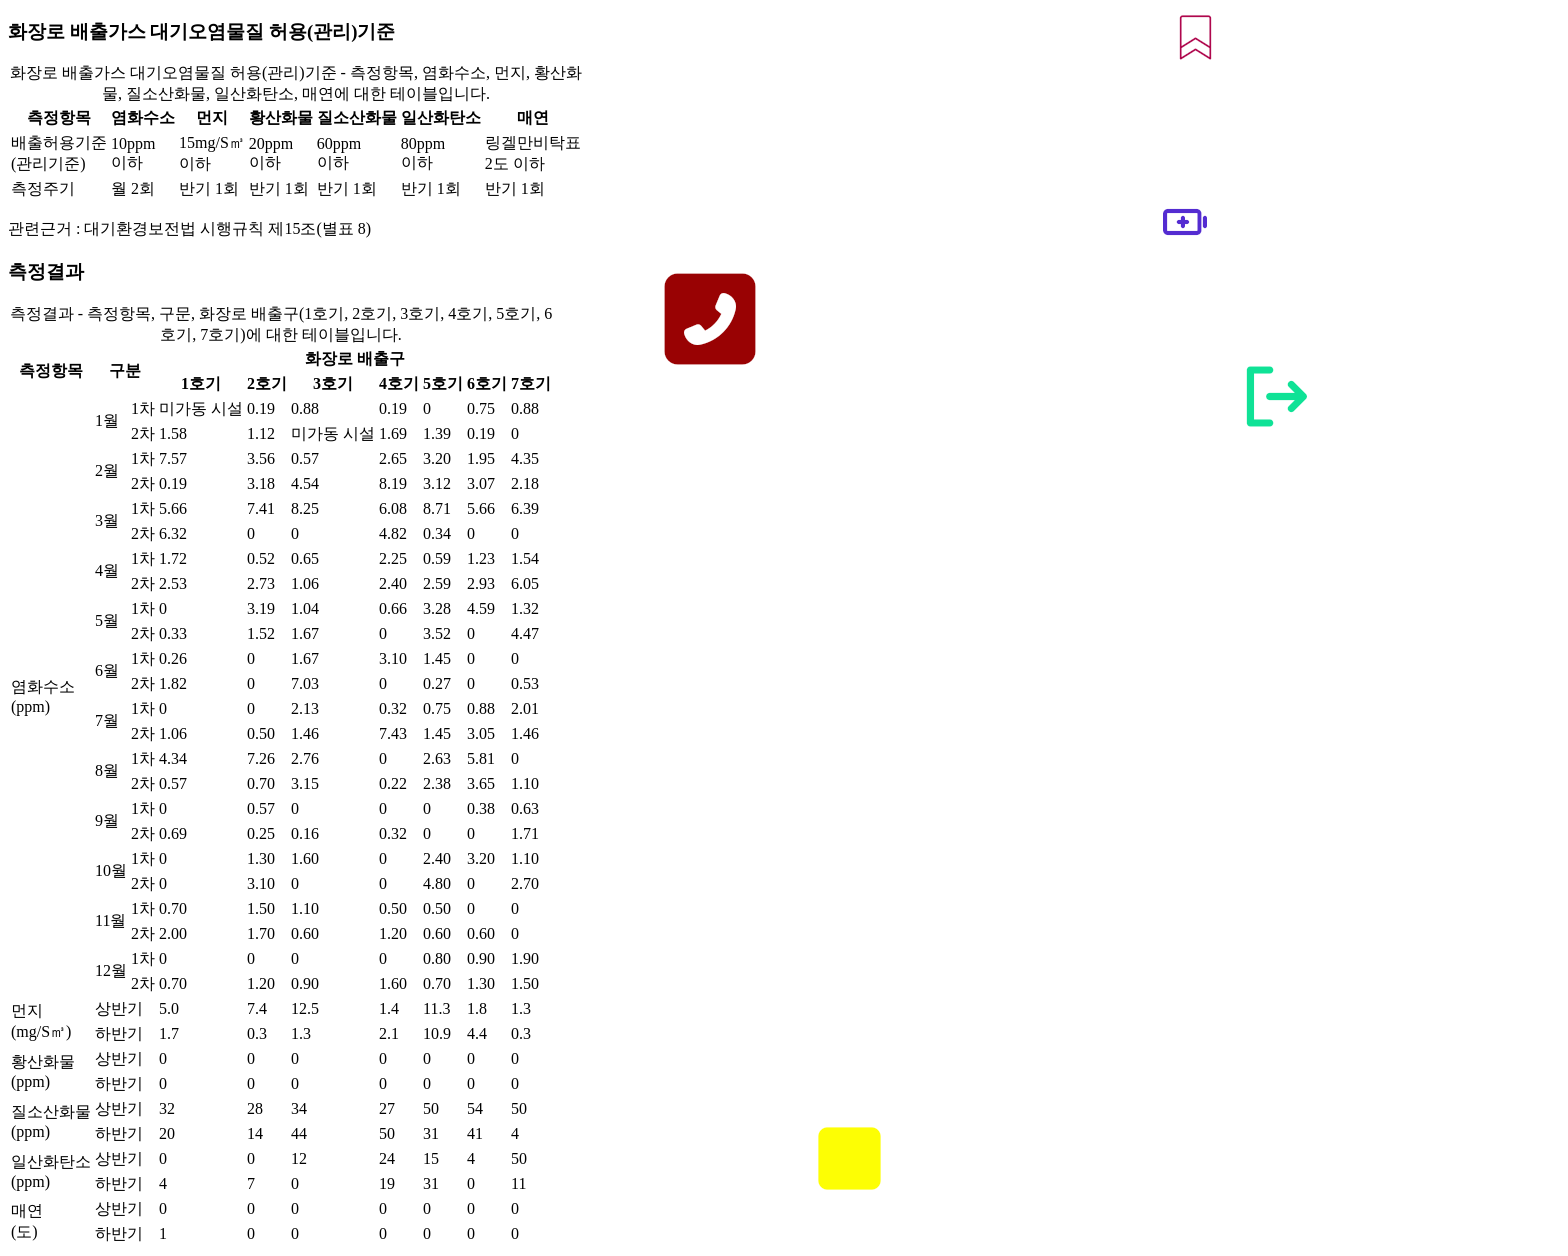 The width and height of the screenshot is (1568, 1256). What do you see at coordinates (1274, 396) in the screenshot?
I see `sign out of your account` at bounding box center [1274, 396].